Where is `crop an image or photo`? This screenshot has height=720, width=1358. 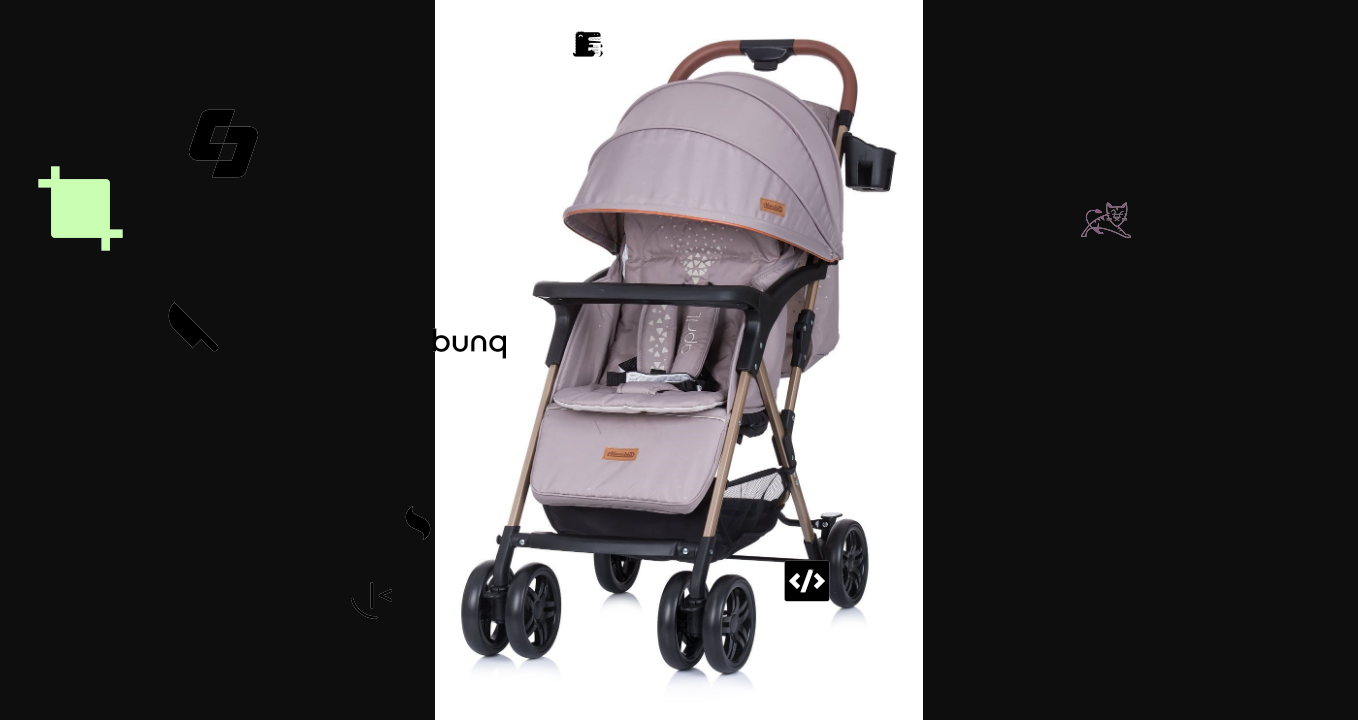
crop an image or photo is located at coordinates (80, 208).